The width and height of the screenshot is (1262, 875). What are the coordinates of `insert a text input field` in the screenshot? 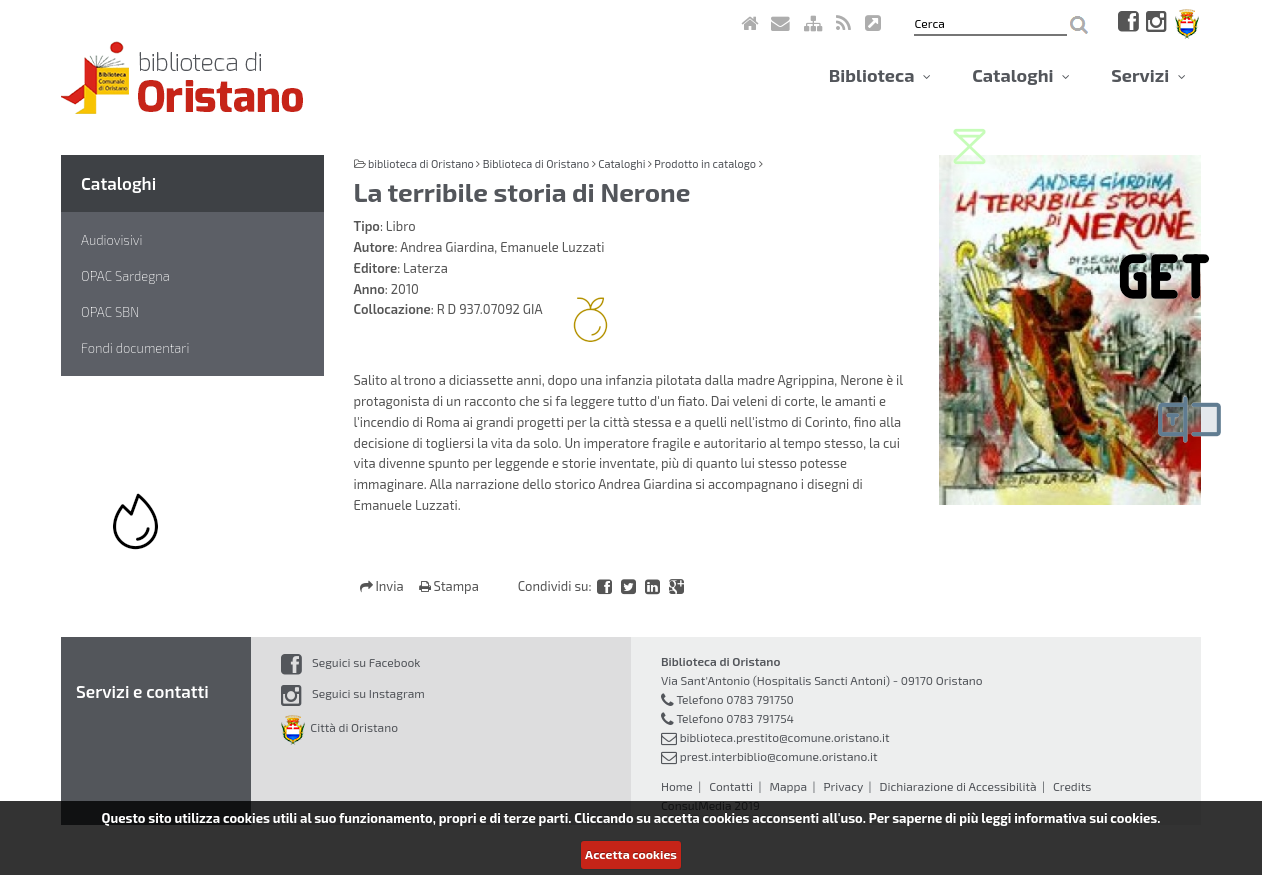 It's located at (1189, 419).